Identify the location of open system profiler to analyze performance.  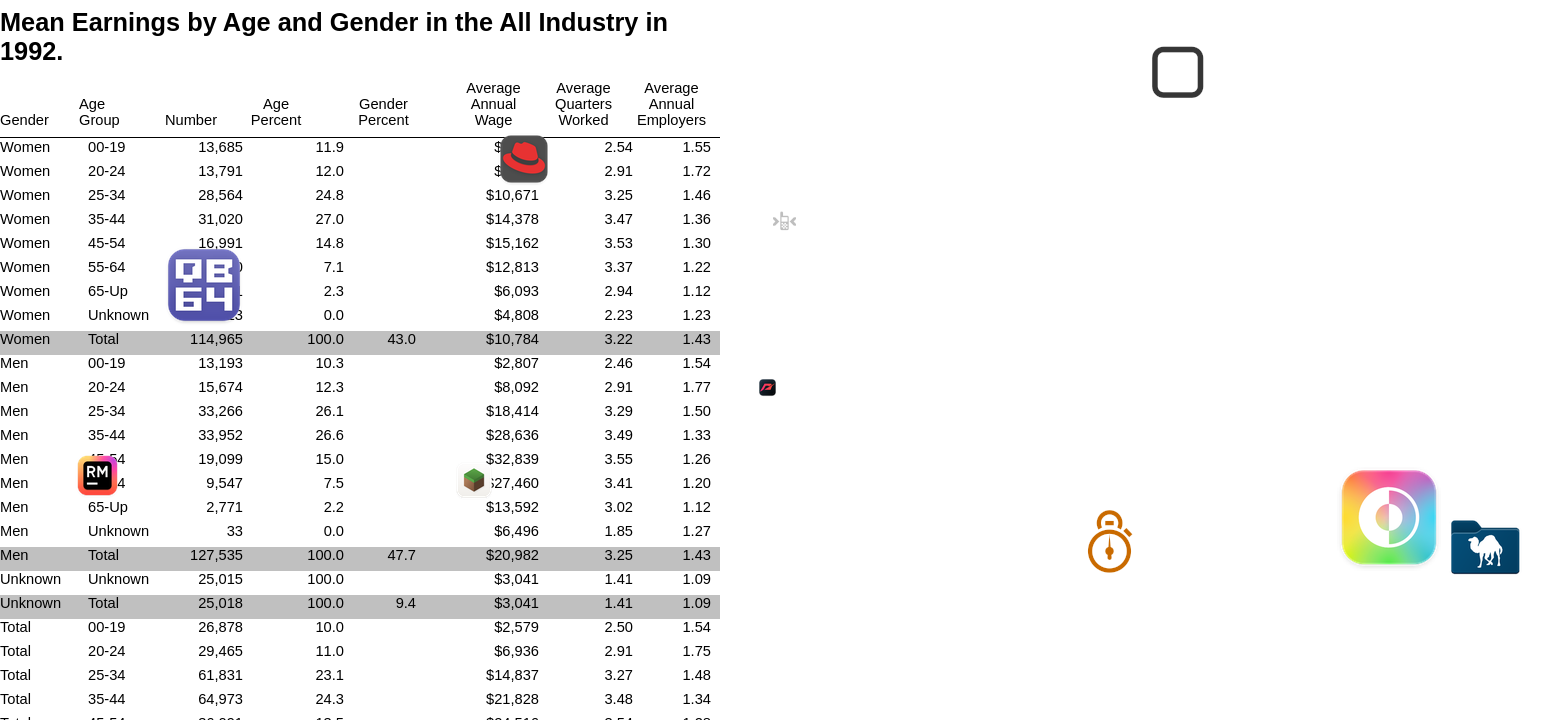
(1109, 542).